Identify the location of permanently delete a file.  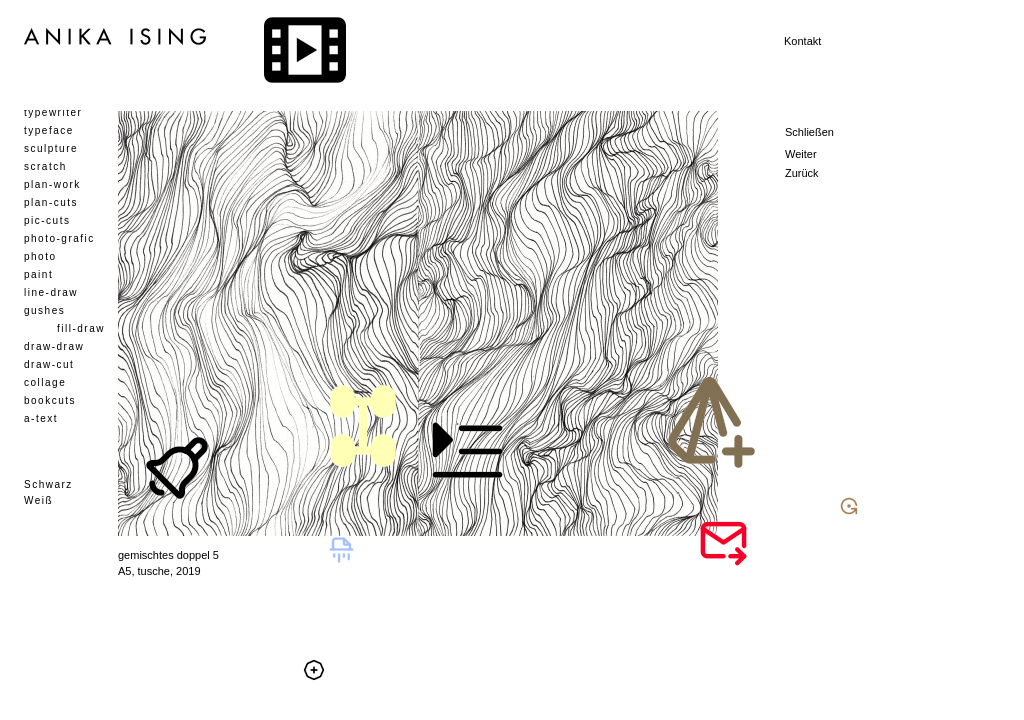
(341, 549).